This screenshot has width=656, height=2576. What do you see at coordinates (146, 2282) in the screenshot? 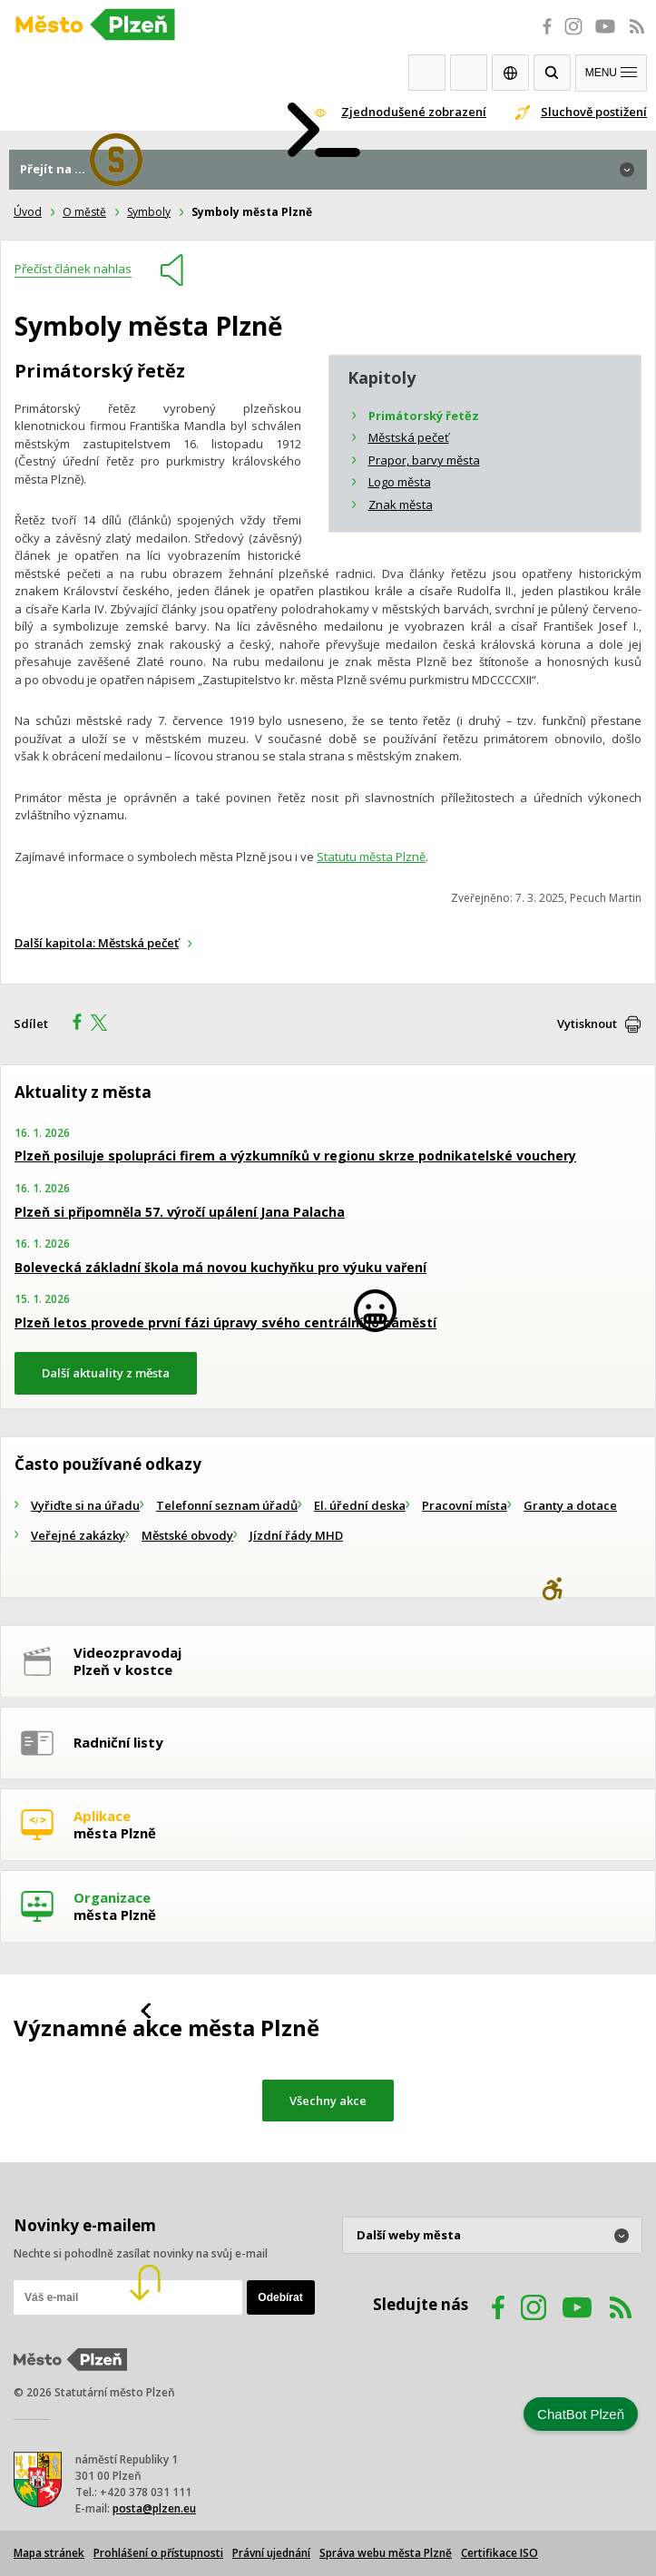
I see `undo or go back to previous state` at bounding box center [146, 2282].